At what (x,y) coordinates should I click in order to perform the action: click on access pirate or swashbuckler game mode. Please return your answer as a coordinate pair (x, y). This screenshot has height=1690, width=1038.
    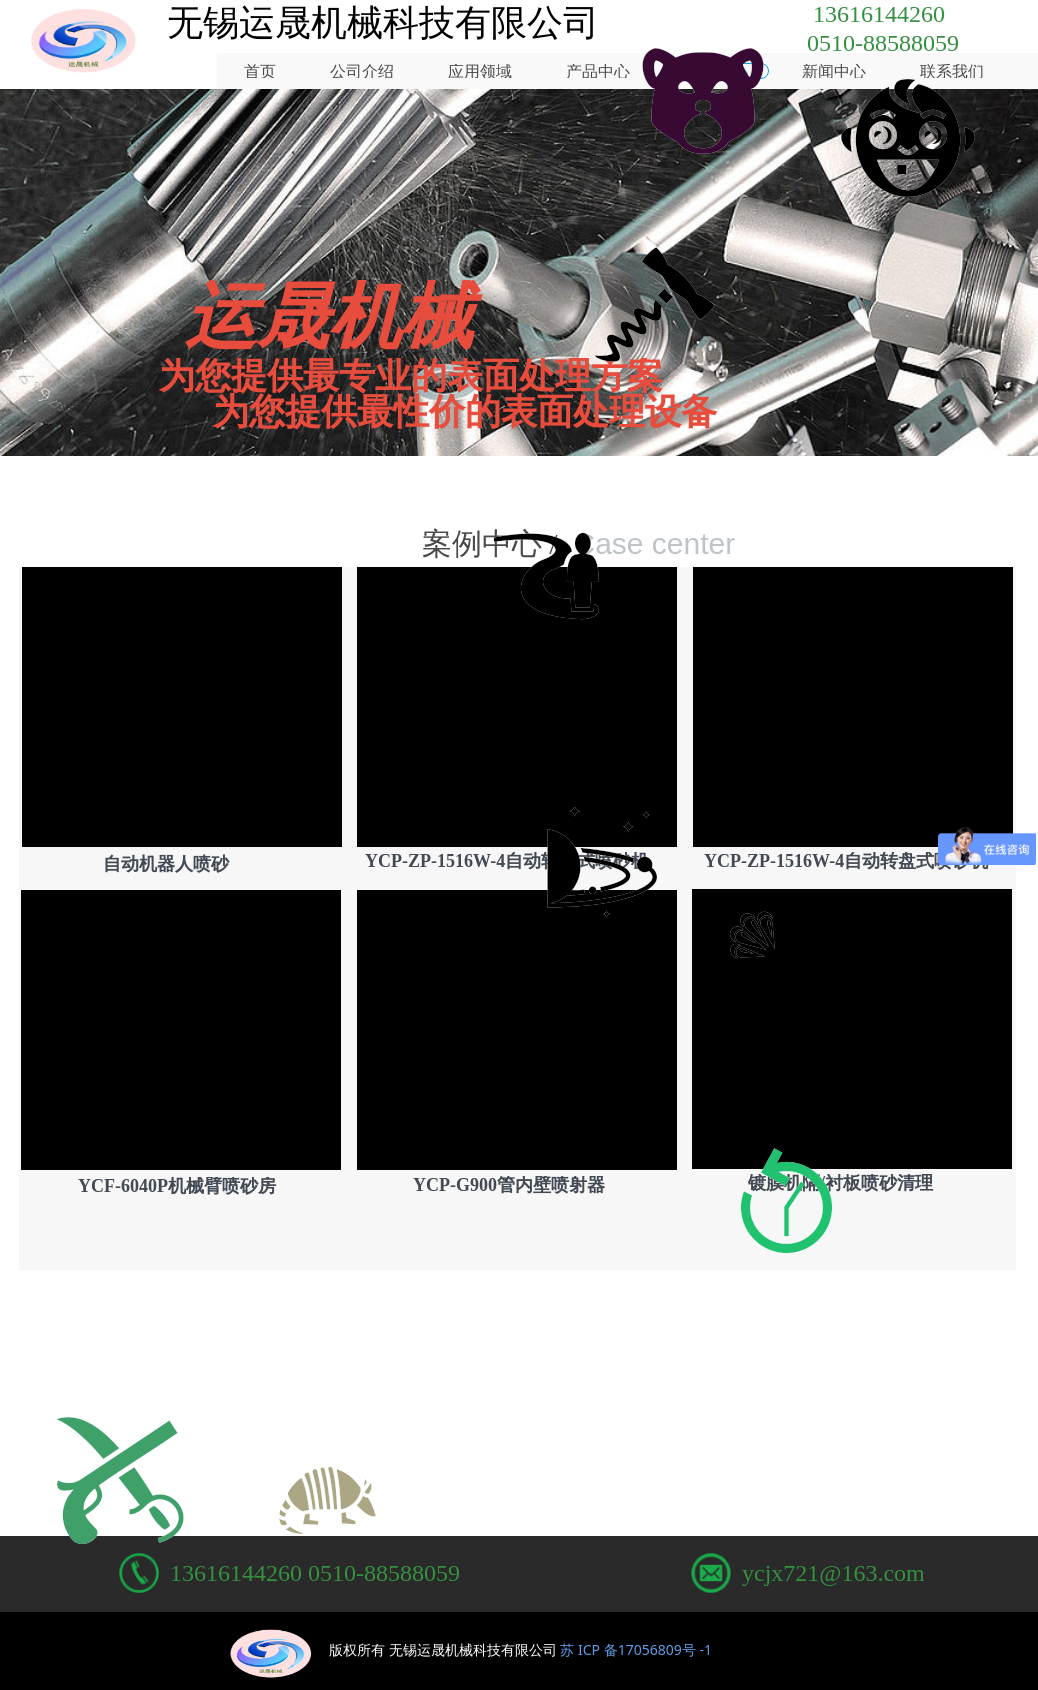
    Looking at the image, I should click on (120, 1480).